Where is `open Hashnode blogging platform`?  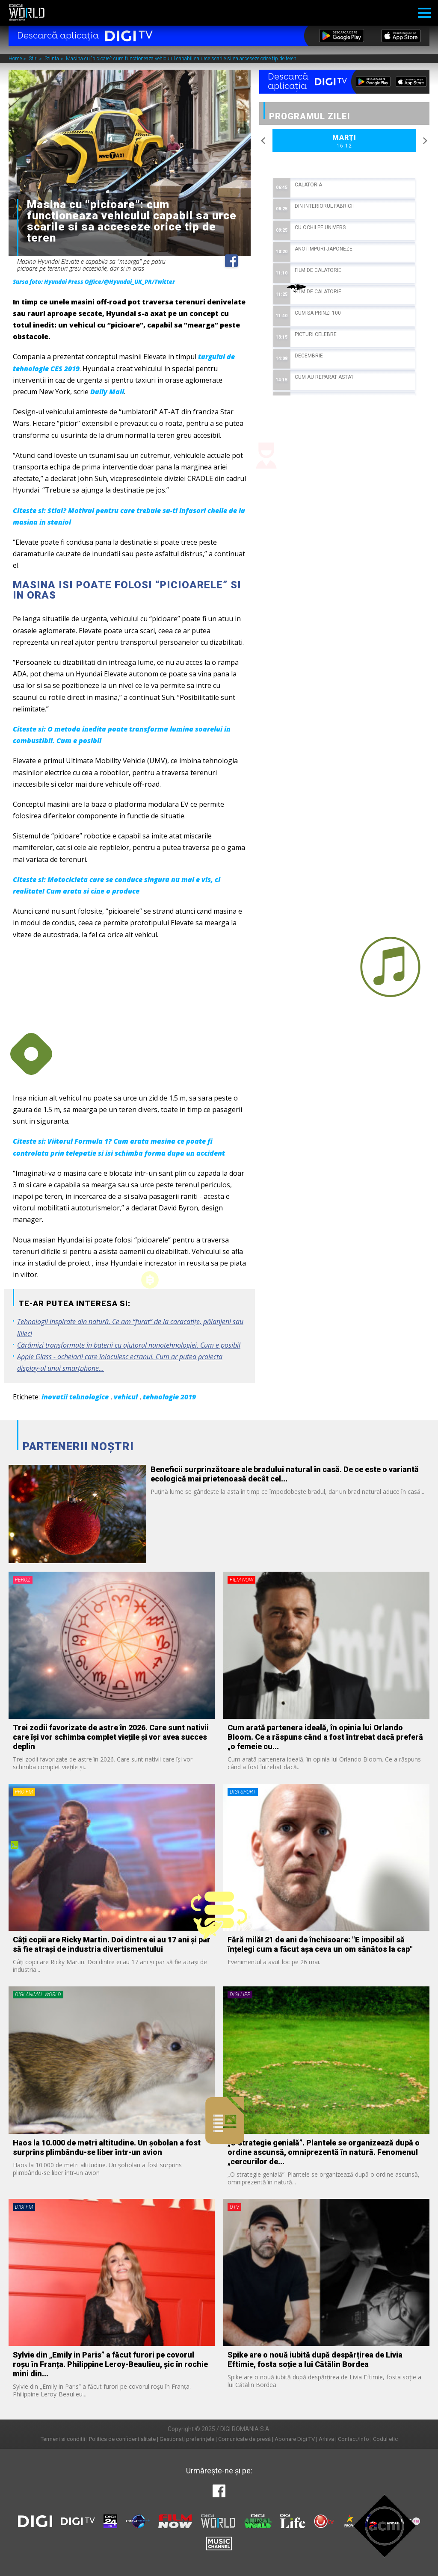
open Hashnode blogging platform is located at coordinates (31, 1054).